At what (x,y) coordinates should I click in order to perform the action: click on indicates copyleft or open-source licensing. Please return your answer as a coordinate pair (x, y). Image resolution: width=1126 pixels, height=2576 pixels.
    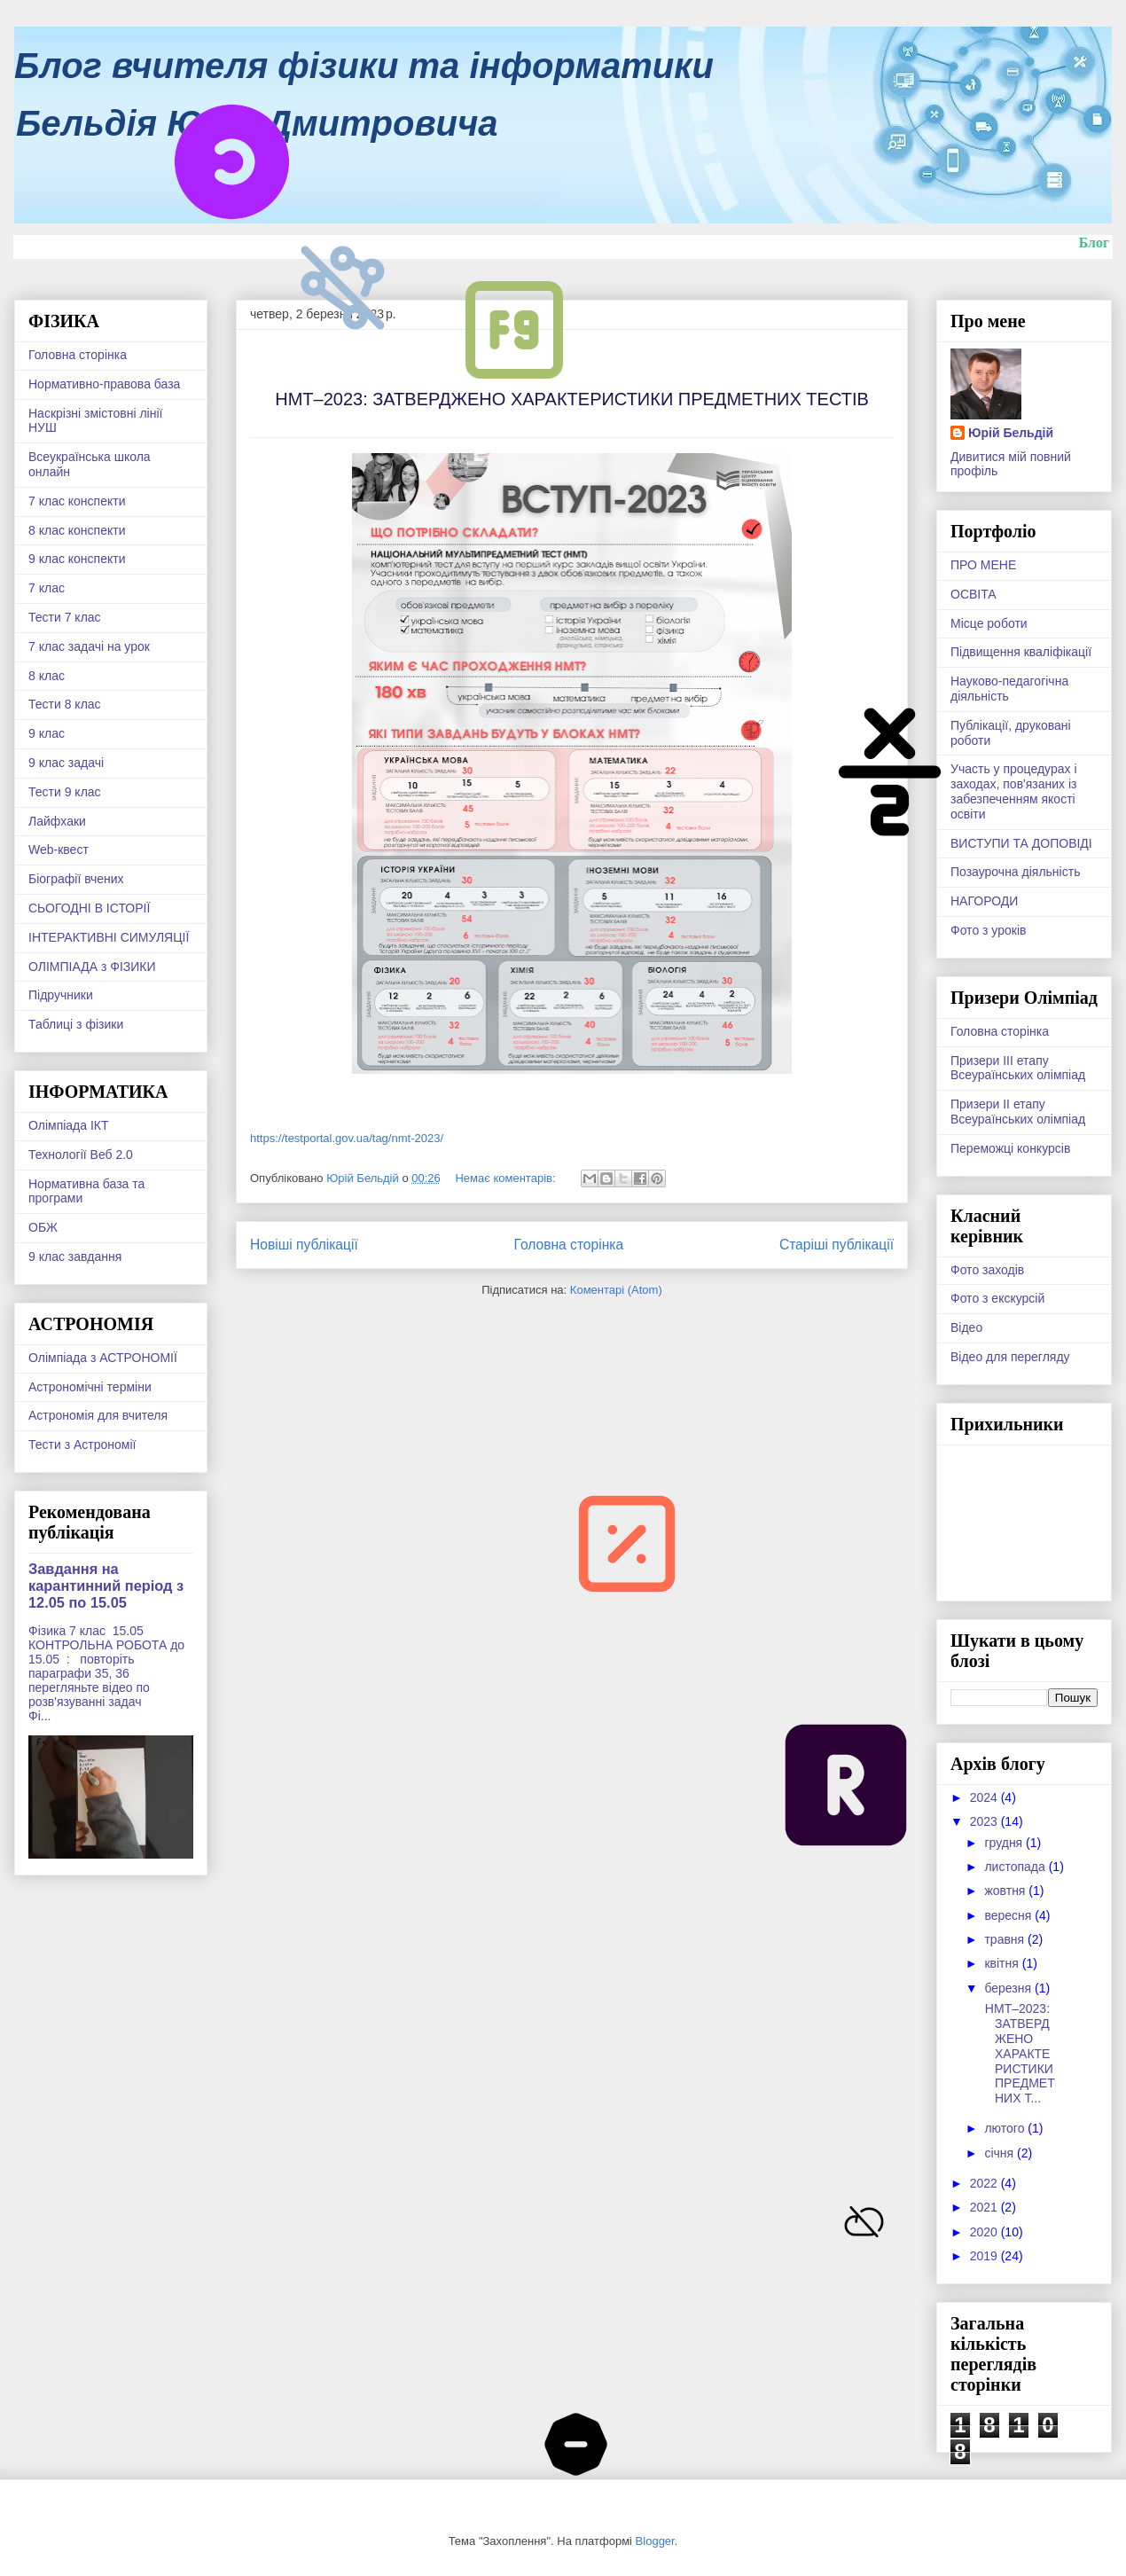
    Looking at the image, I should click on (231, 161).